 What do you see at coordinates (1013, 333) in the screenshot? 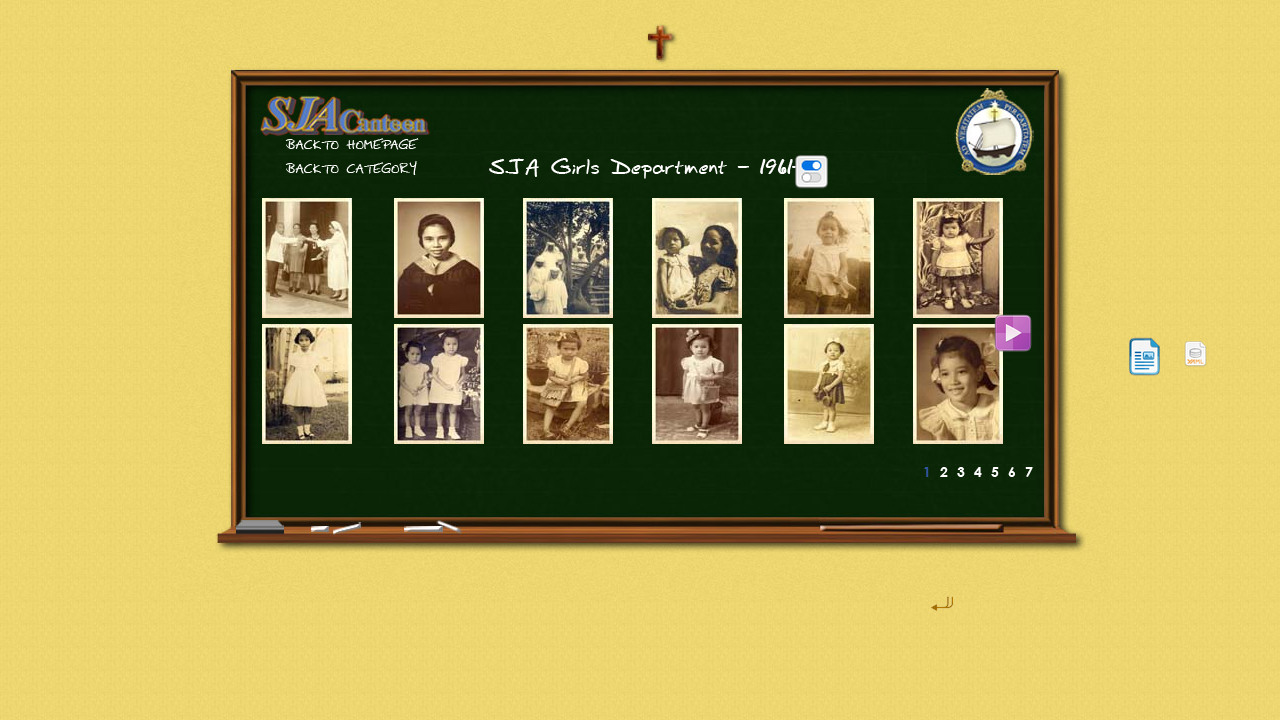
I see `access media codec settings` at bounding box center [1013, 333].